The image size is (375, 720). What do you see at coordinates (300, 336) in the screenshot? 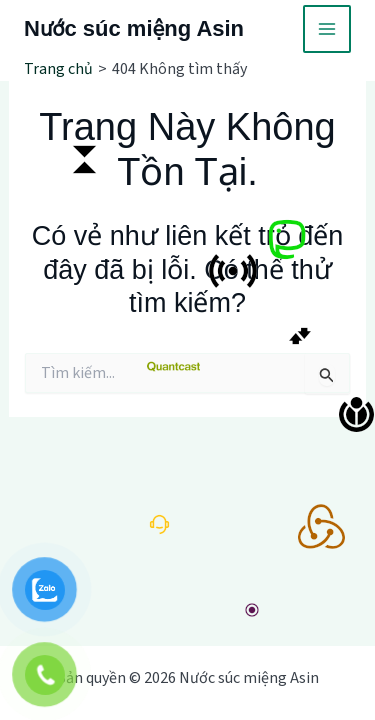
I see `betfair logo` at bounding box center [300, 336].